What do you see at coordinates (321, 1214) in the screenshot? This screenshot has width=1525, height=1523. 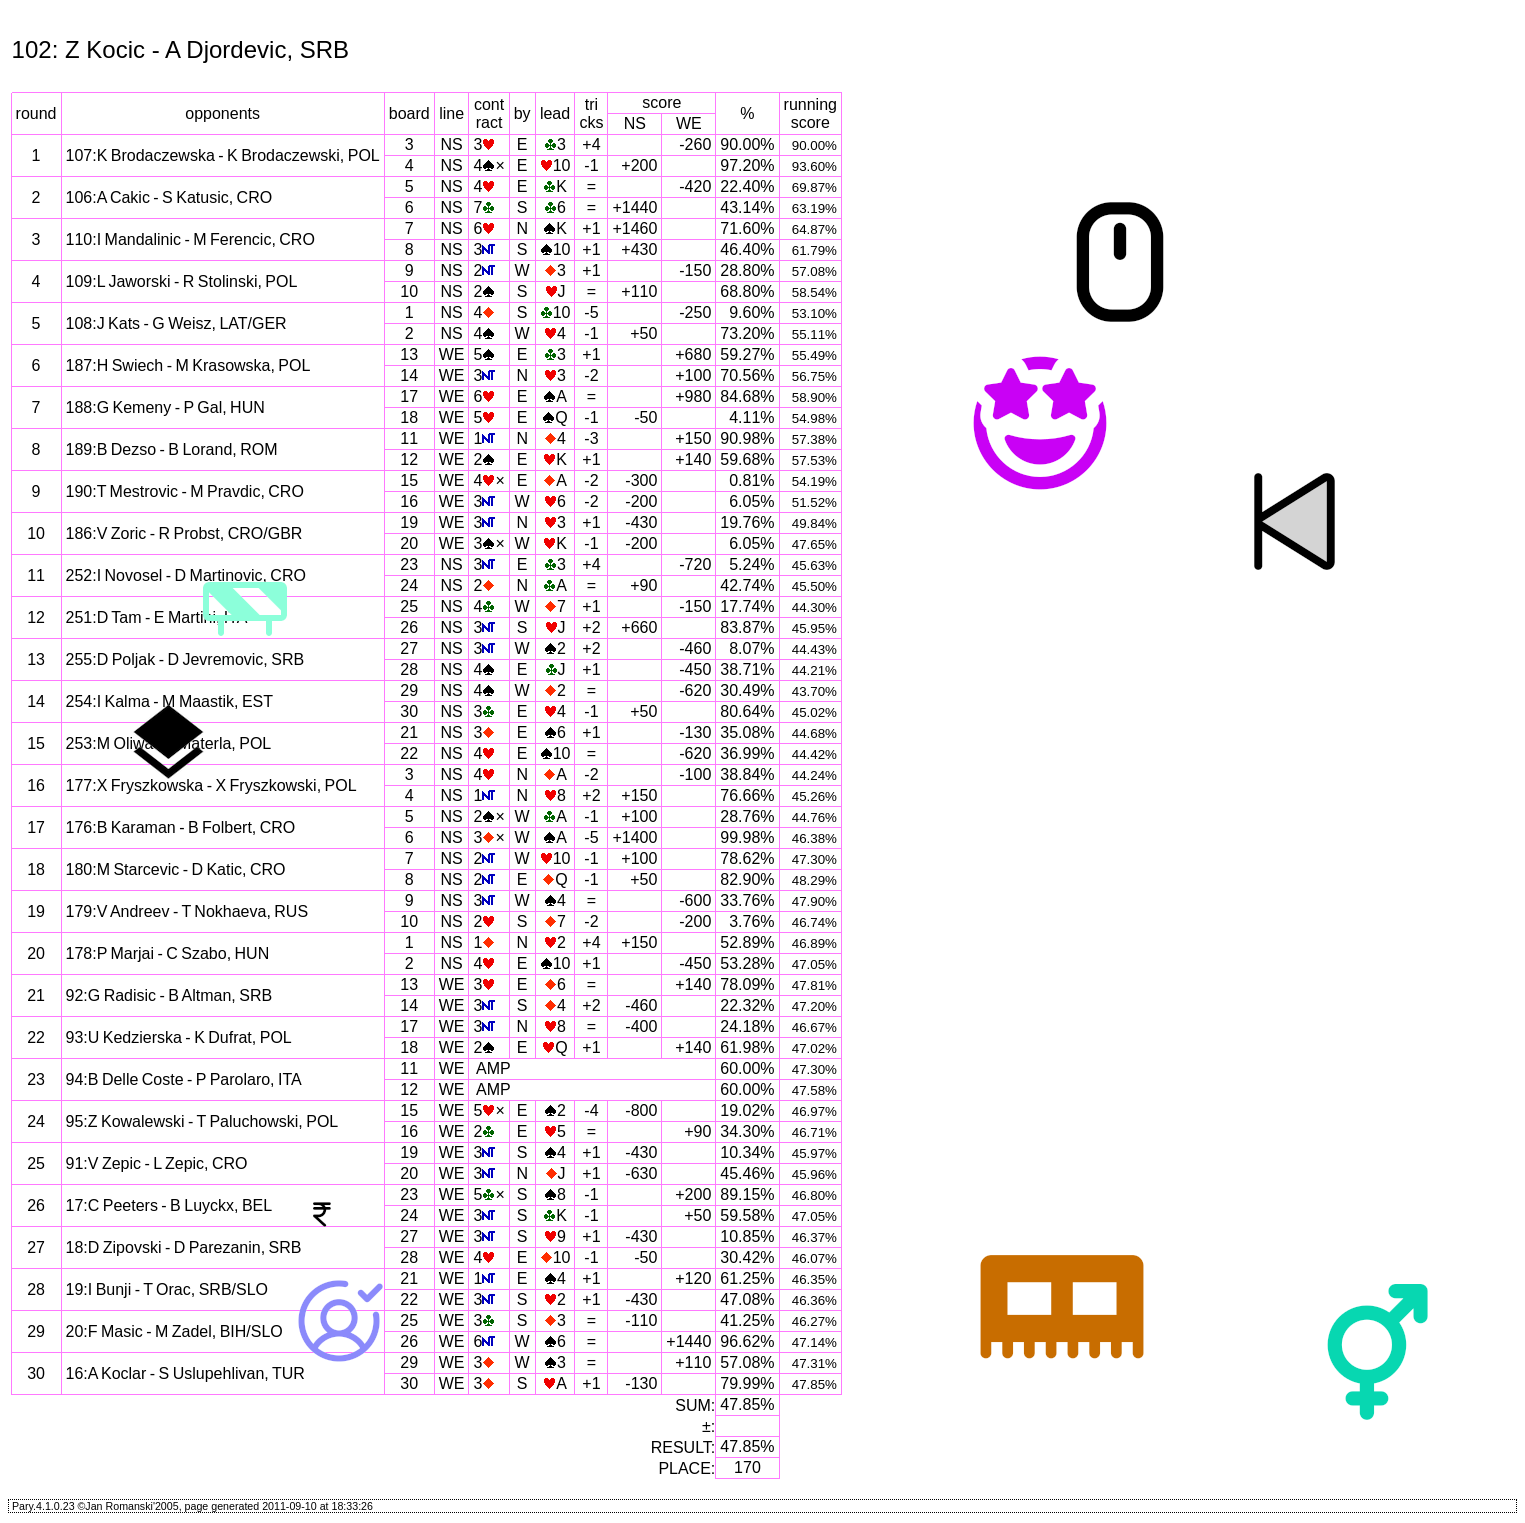 I see `view price in Indian rupees` at bounding box center [321, 1214].